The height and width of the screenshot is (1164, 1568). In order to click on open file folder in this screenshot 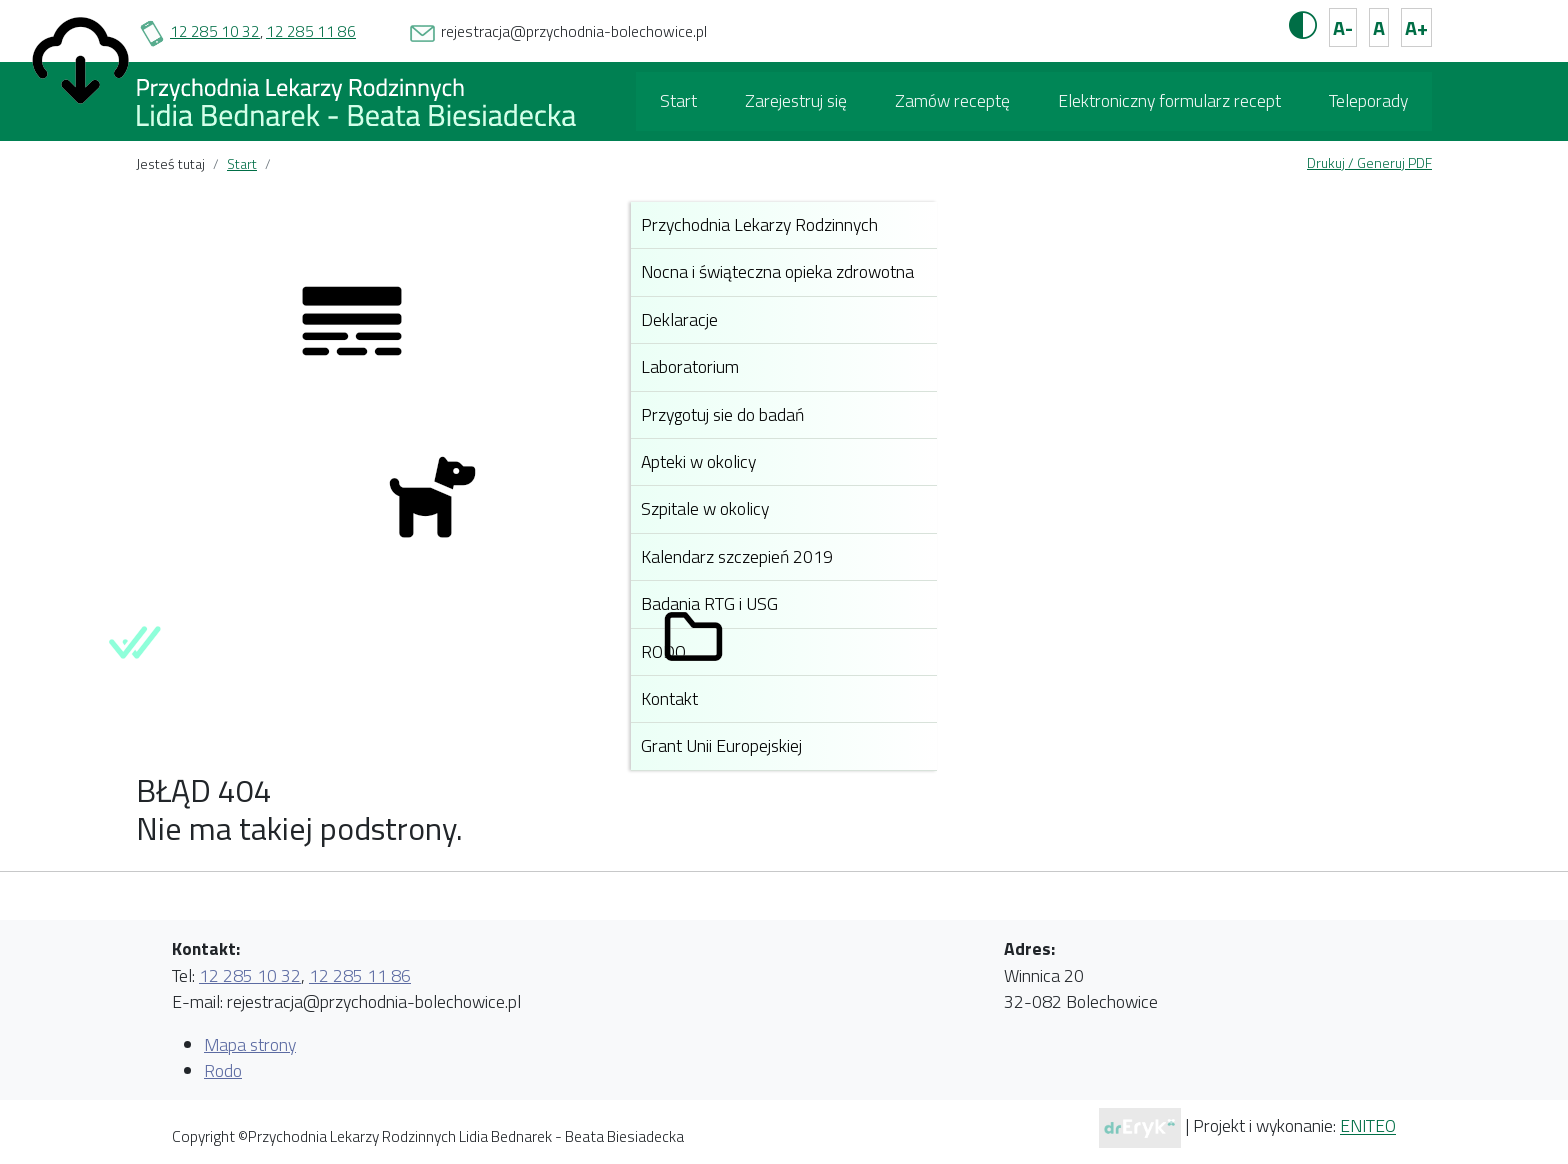, I will do `click(693, 636)`.